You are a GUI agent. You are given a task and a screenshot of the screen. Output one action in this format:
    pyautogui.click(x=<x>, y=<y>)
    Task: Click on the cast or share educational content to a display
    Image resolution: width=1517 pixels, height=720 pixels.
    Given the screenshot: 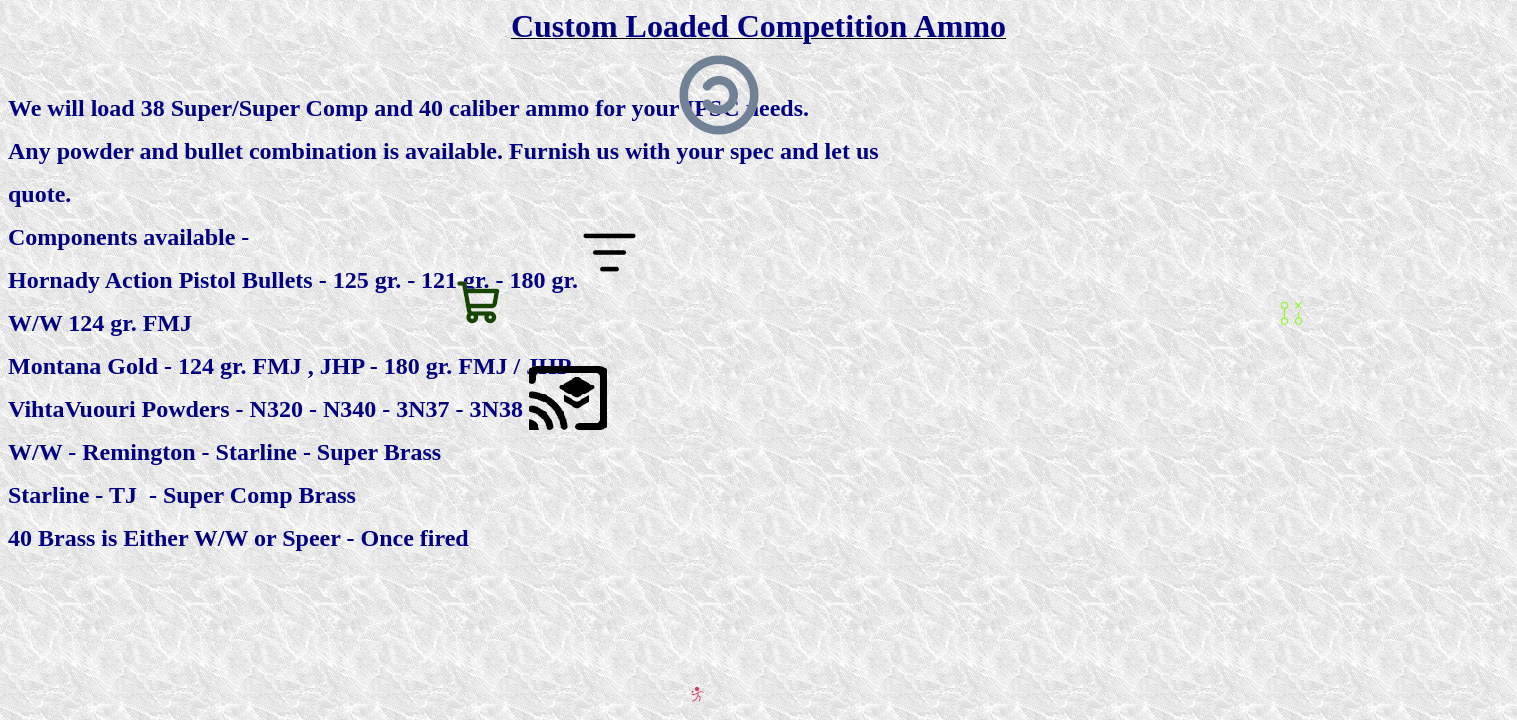 What is the action you would take?
    pyautogui.click(x=568, y=398)
    